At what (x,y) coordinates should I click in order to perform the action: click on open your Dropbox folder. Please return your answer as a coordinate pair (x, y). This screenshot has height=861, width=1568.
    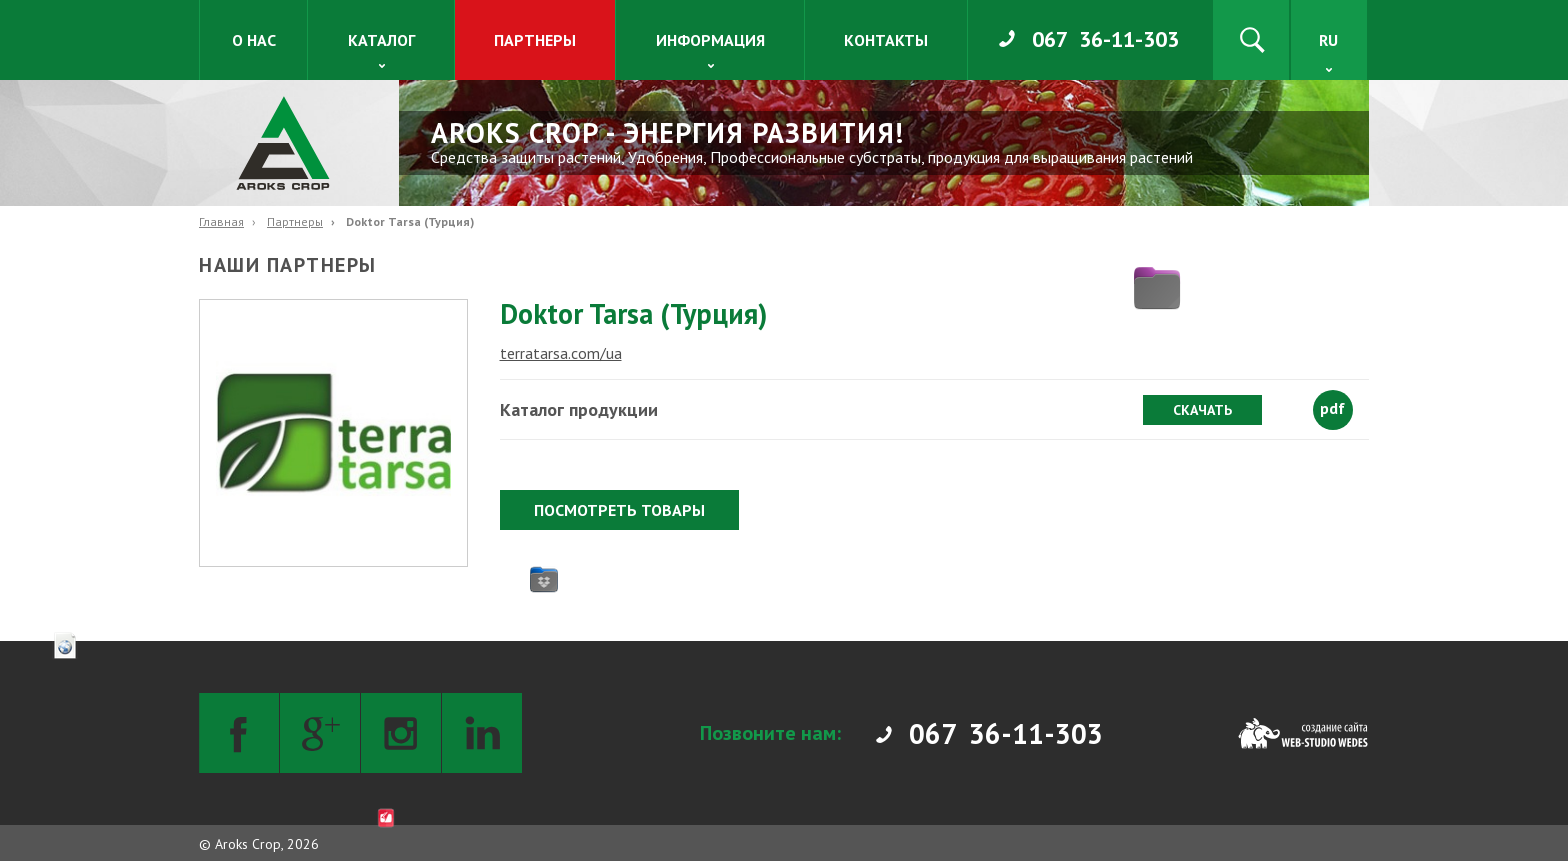
    Looking at the image, I should click on (544, 579).